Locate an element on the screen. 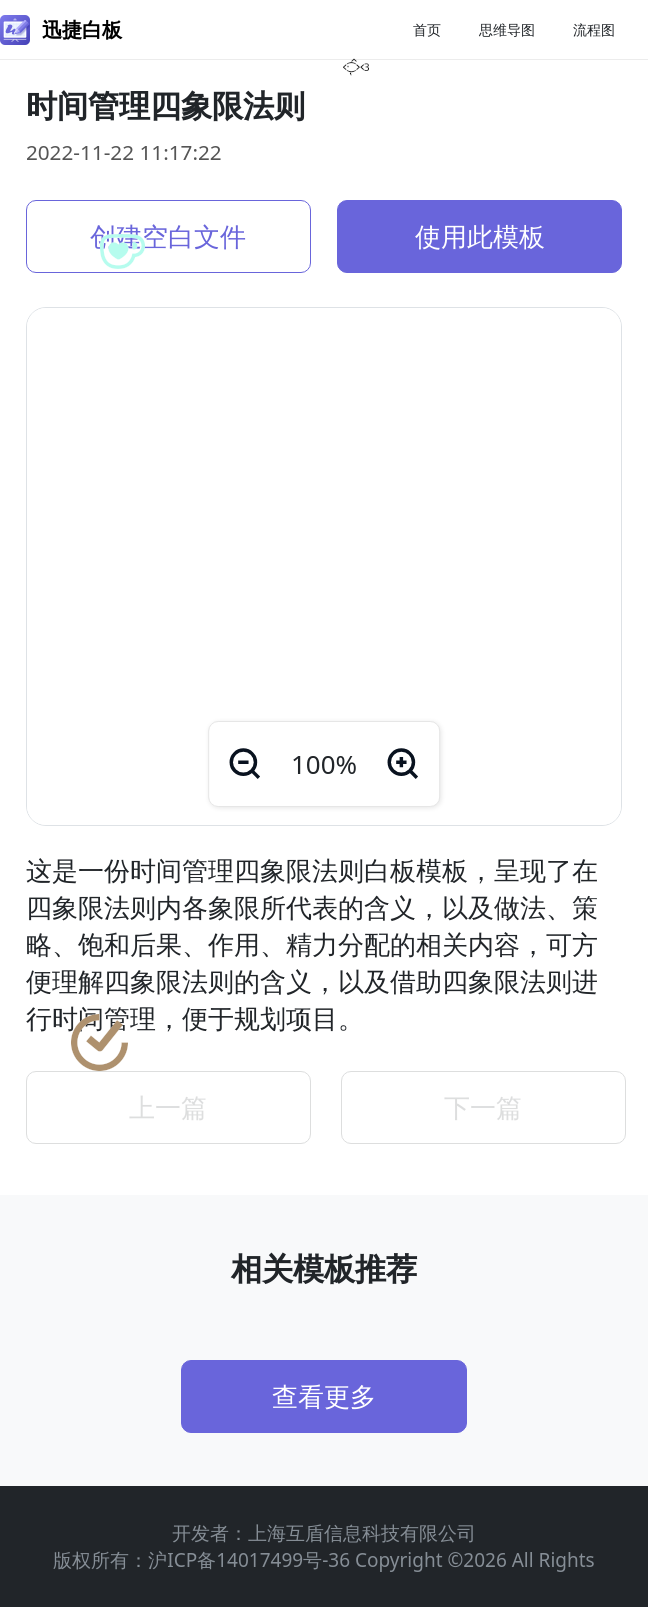 The height and width of the screenshot is (1607, 648). support the creator on Ko-fi is located at coordinates (122, 251).